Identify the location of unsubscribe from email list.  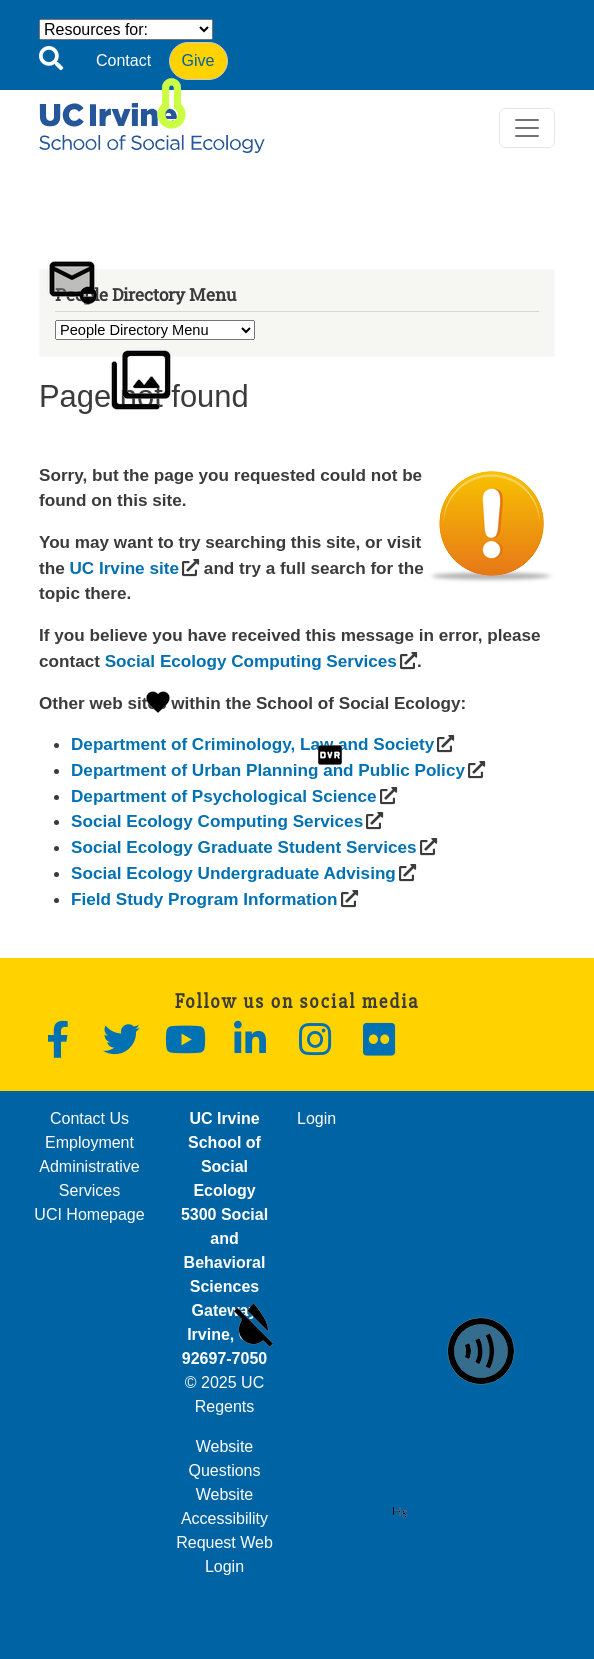
(72, 284).